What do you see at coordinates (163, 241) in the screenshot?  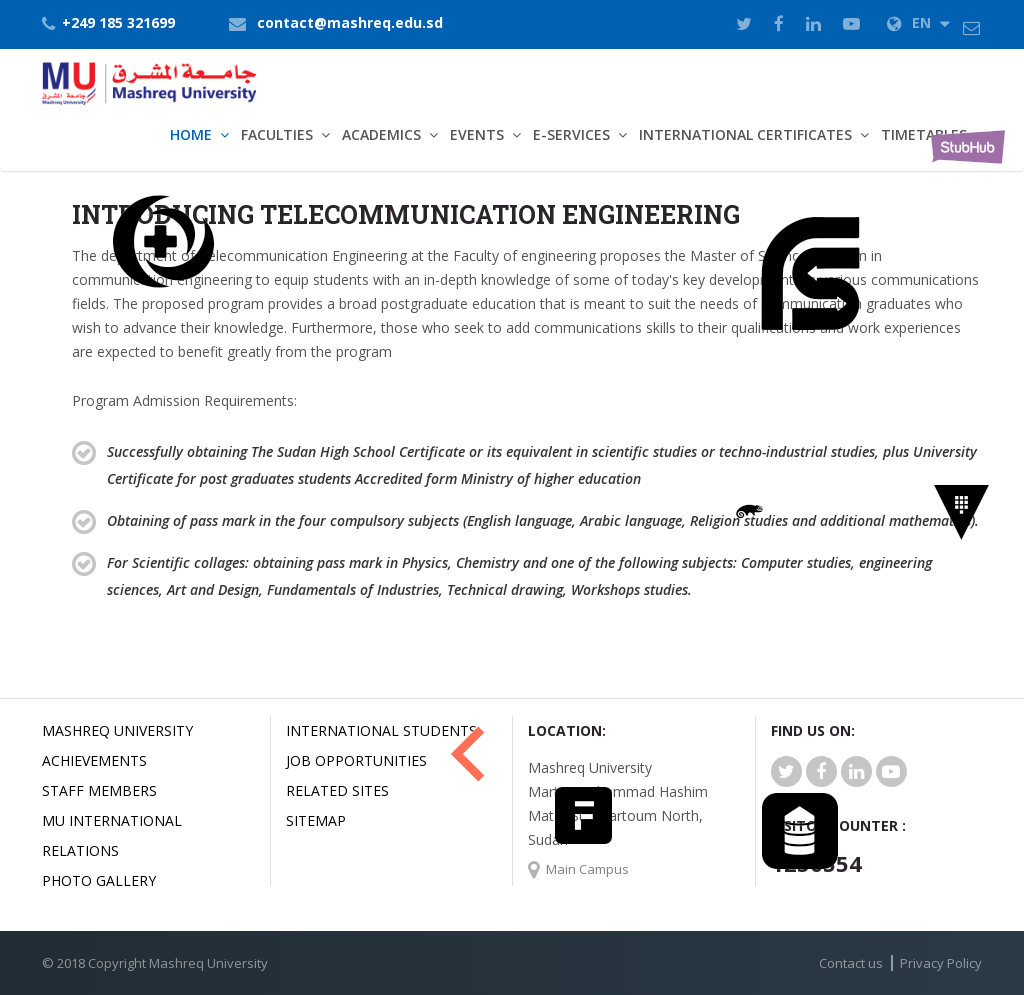 I see `medrt brand logo` at bounding box center [163, 241].